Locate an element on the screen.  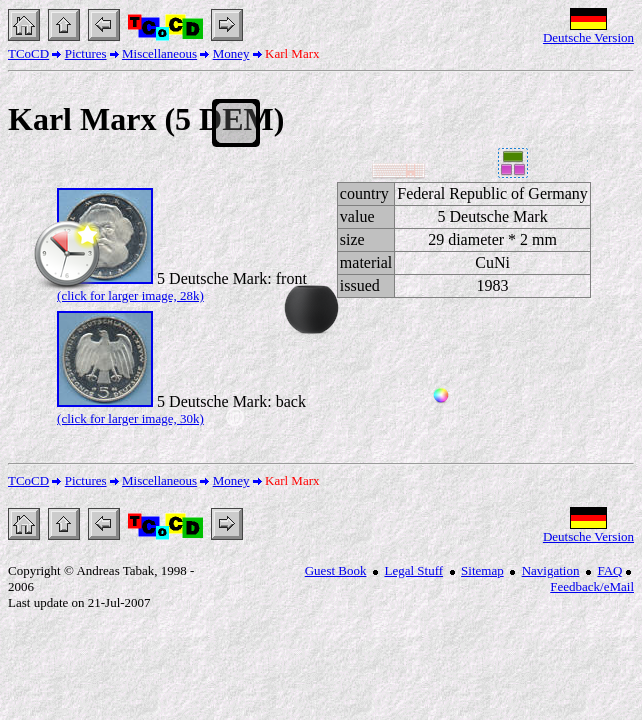
create a new calendar appointment is located at coordinates (68, 253).